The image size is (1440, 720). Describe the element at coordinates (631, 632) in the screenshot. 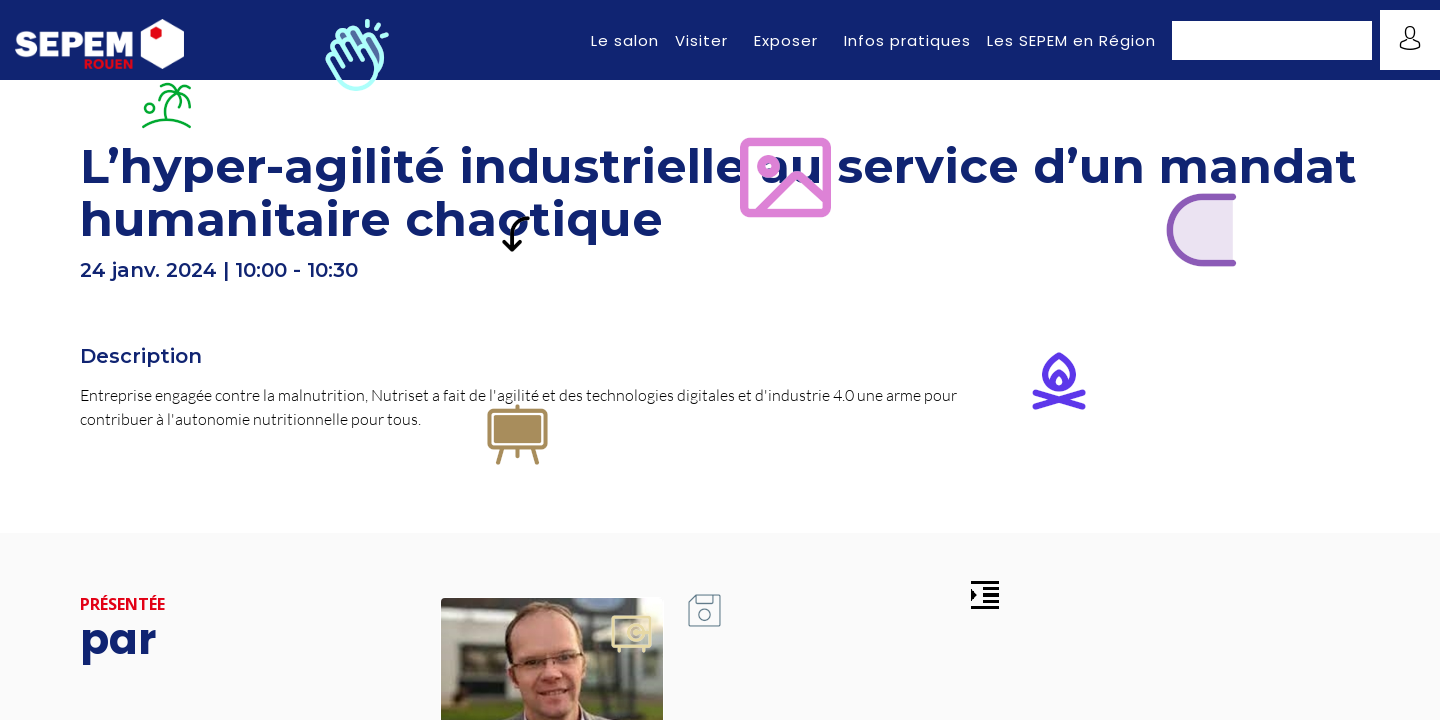

I see `access secure storage or vault` at that location.